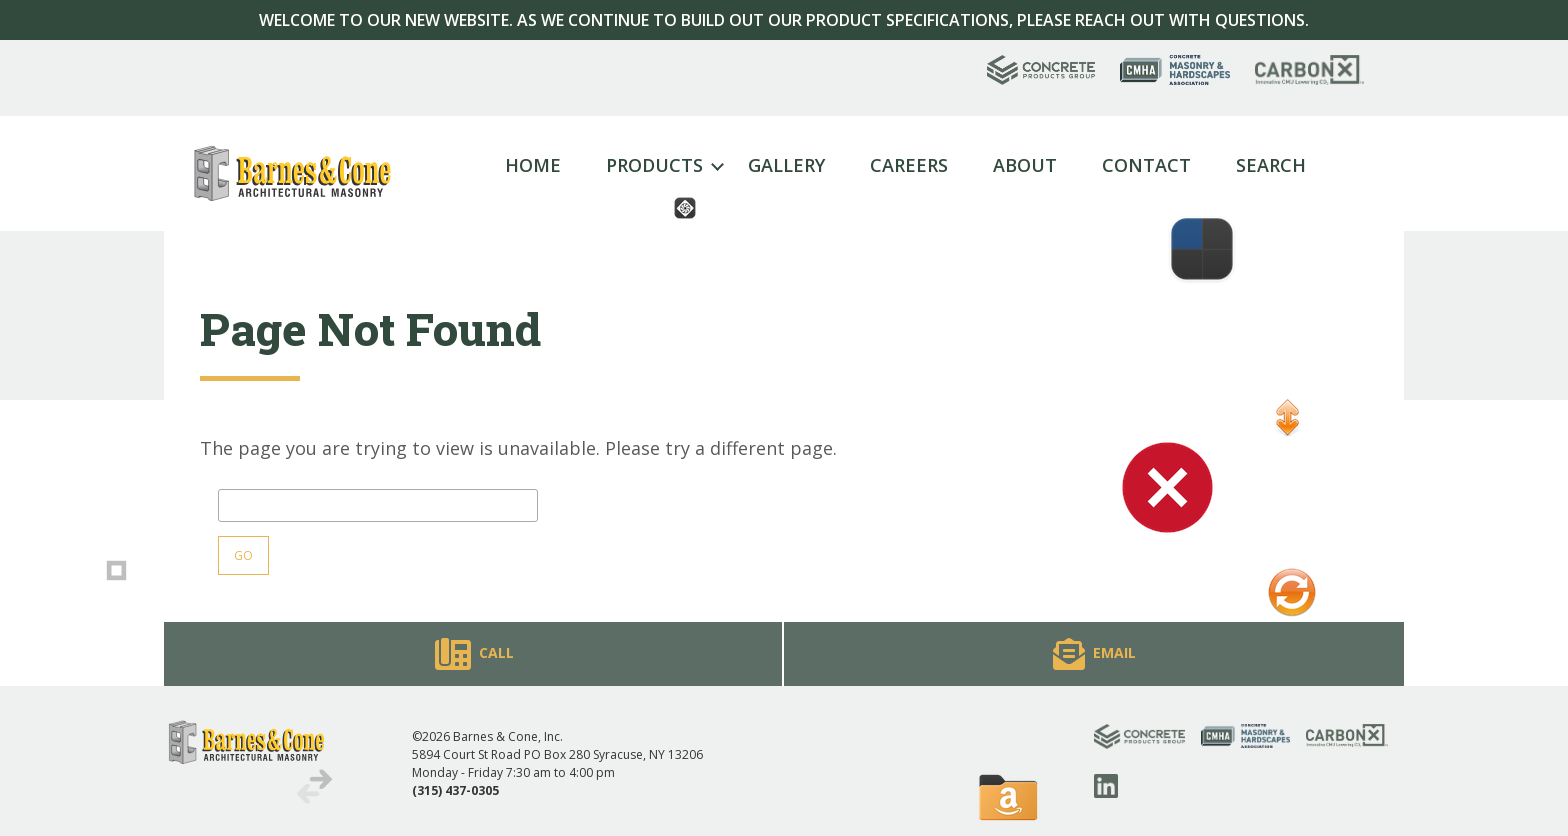 This screenshot has width=1568, height=836. What do you see at coordinates (116, 570) in the screenshot?
I see `maximize the current window to full screen` at bounding box center [116, 570].